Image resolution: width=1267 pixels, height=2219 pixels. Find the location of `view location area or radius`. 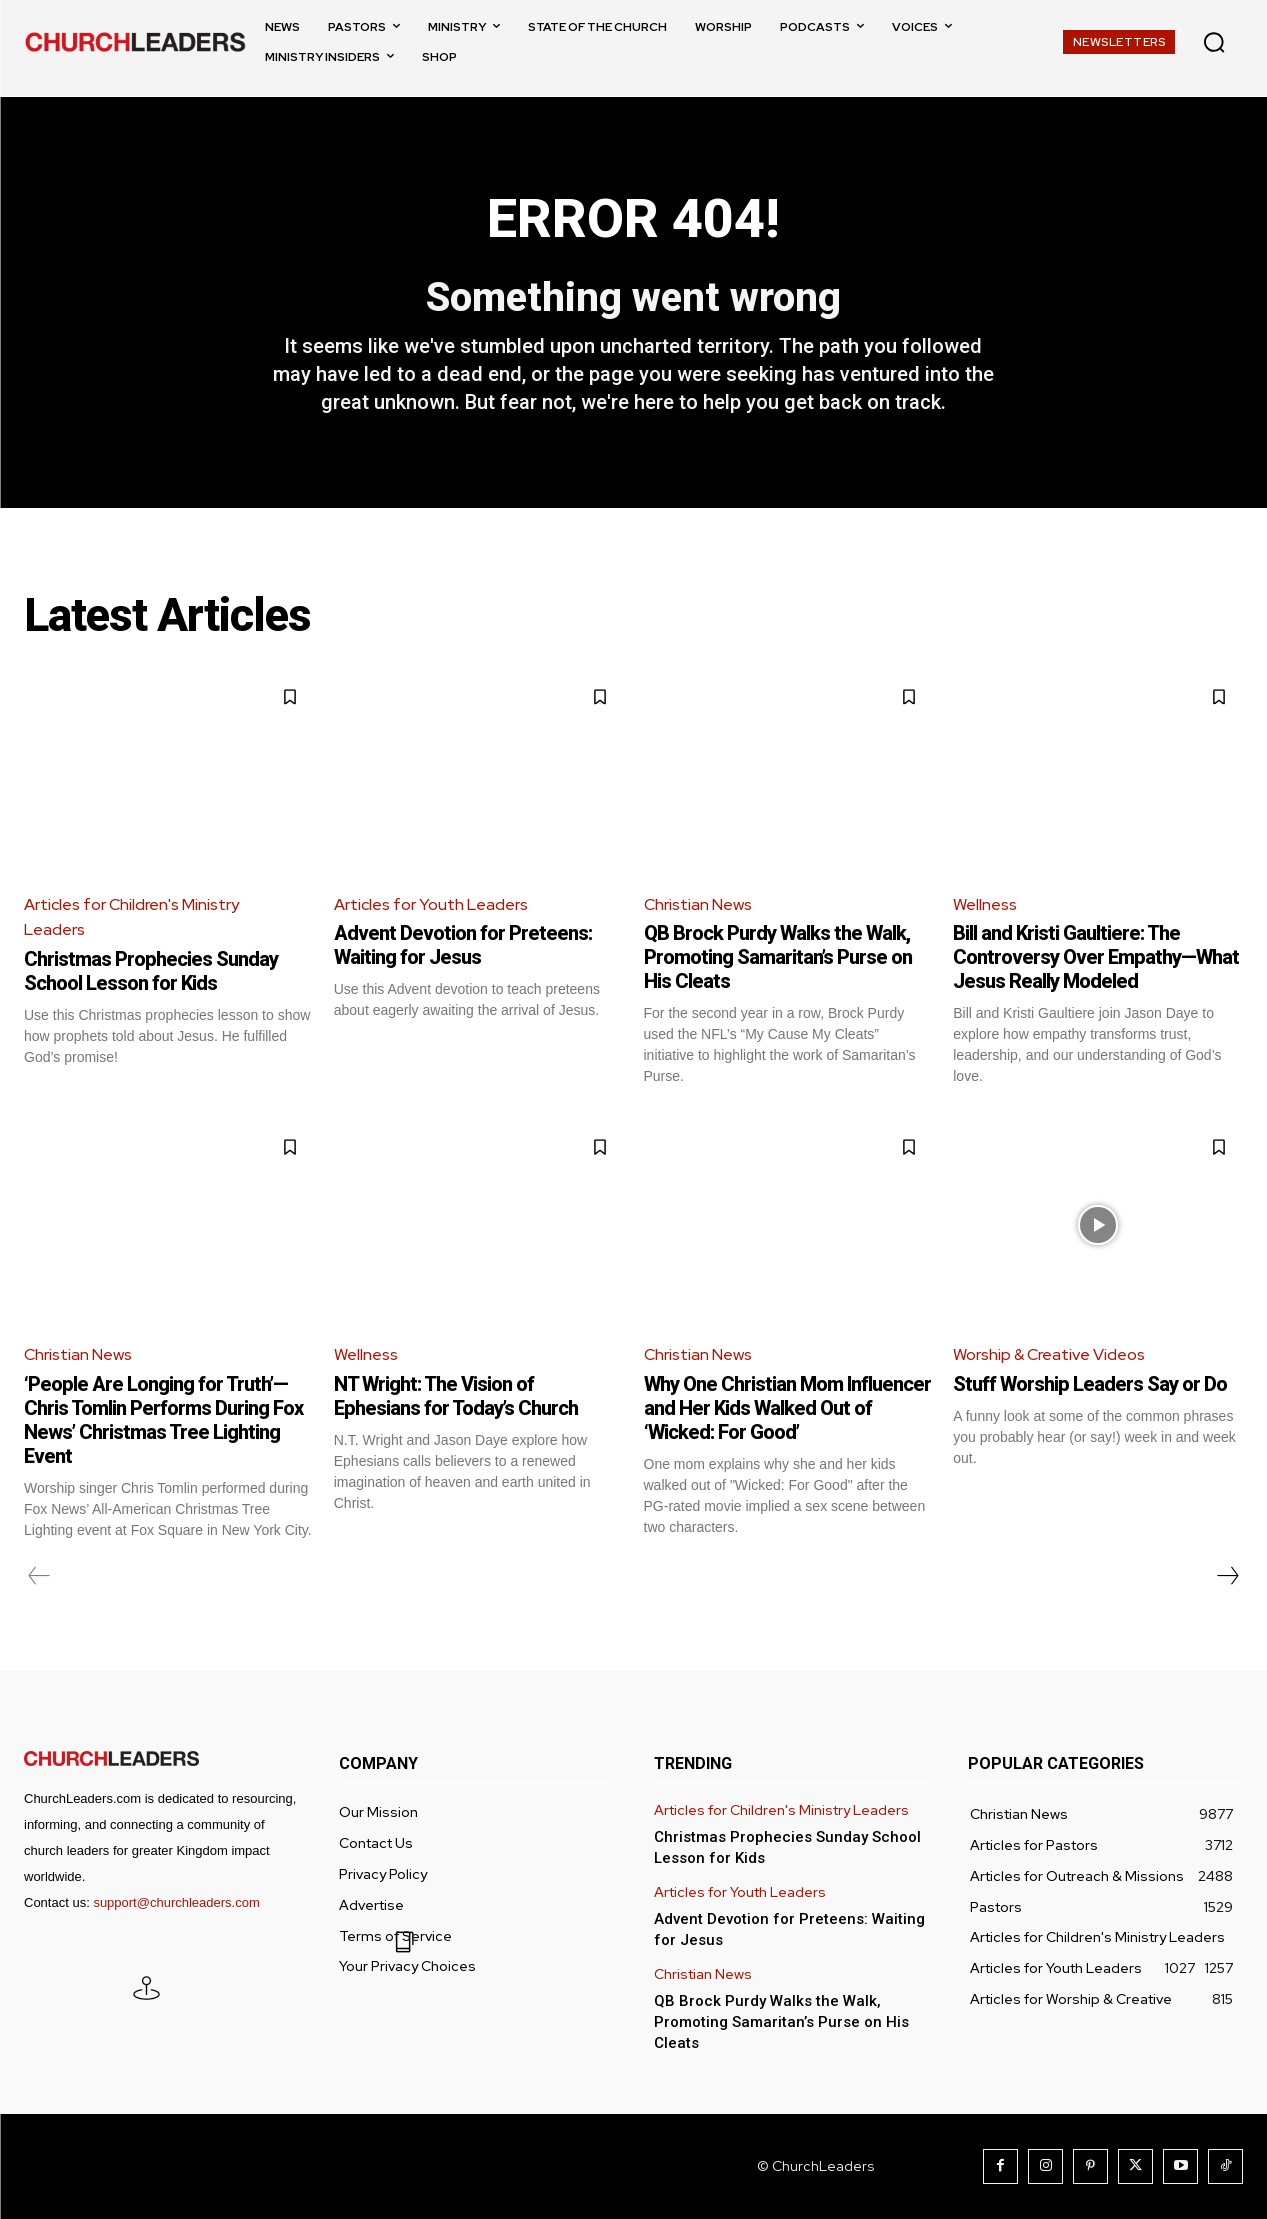

view location area or radius is located at coordinates (146, 1988).